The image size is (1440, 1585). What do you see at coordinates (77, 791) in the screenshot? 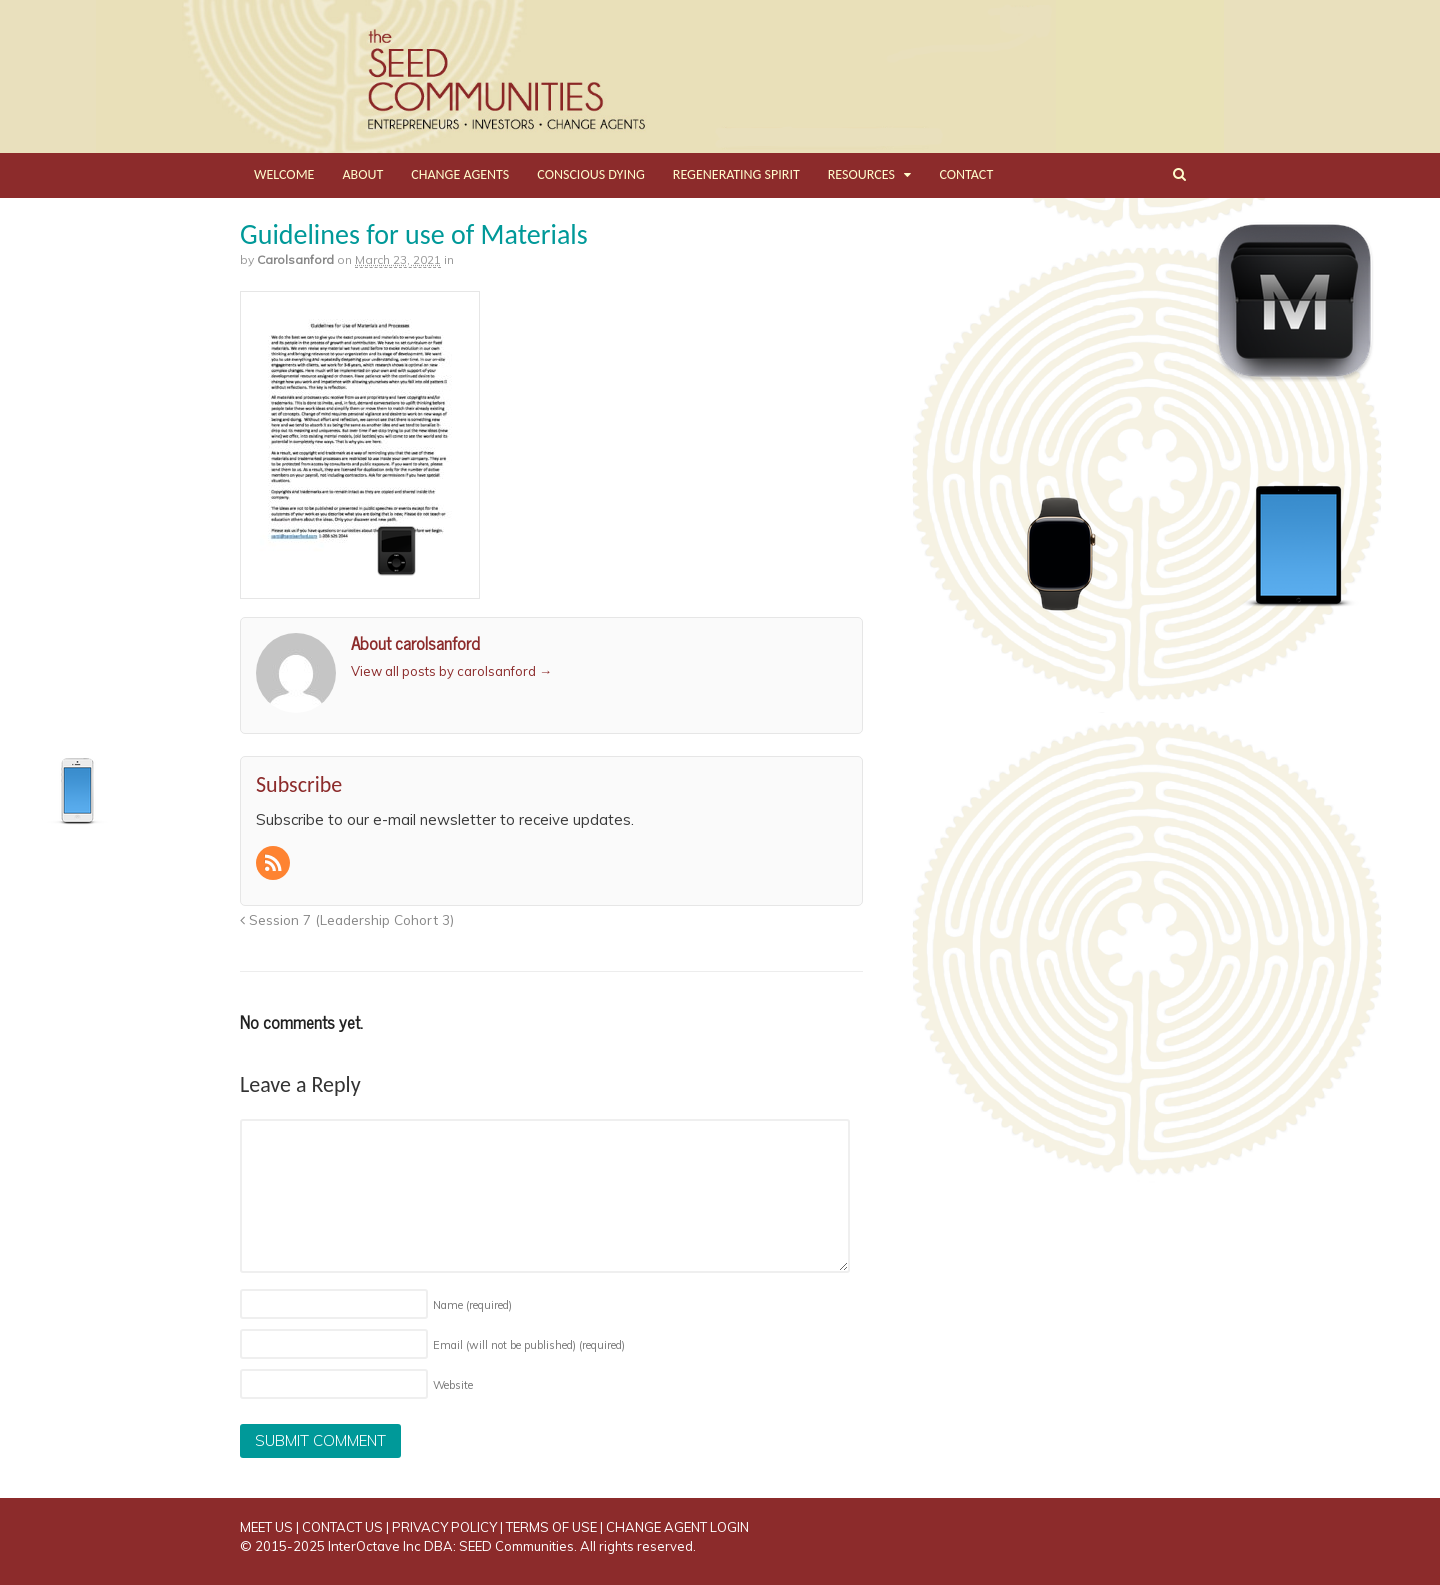
I see `connect or sync an iPhone device` at bounding box center [77, 791].